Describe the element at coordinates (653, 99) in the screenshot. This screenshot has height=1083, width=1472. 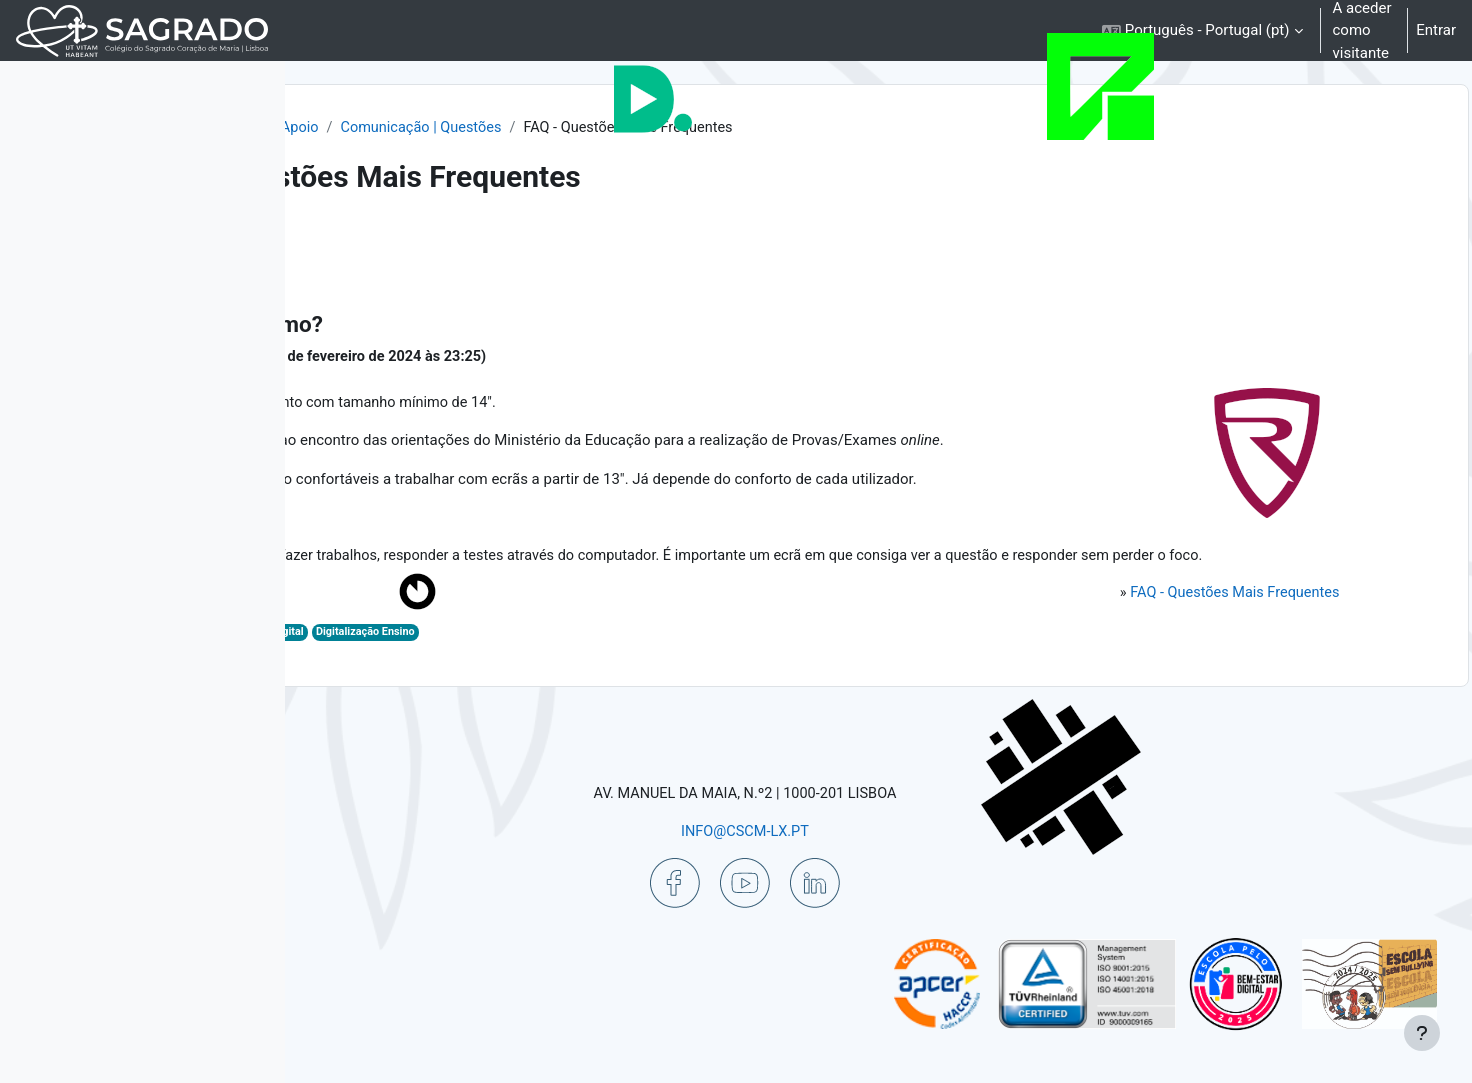
I see `open DTube video platform` at that location.